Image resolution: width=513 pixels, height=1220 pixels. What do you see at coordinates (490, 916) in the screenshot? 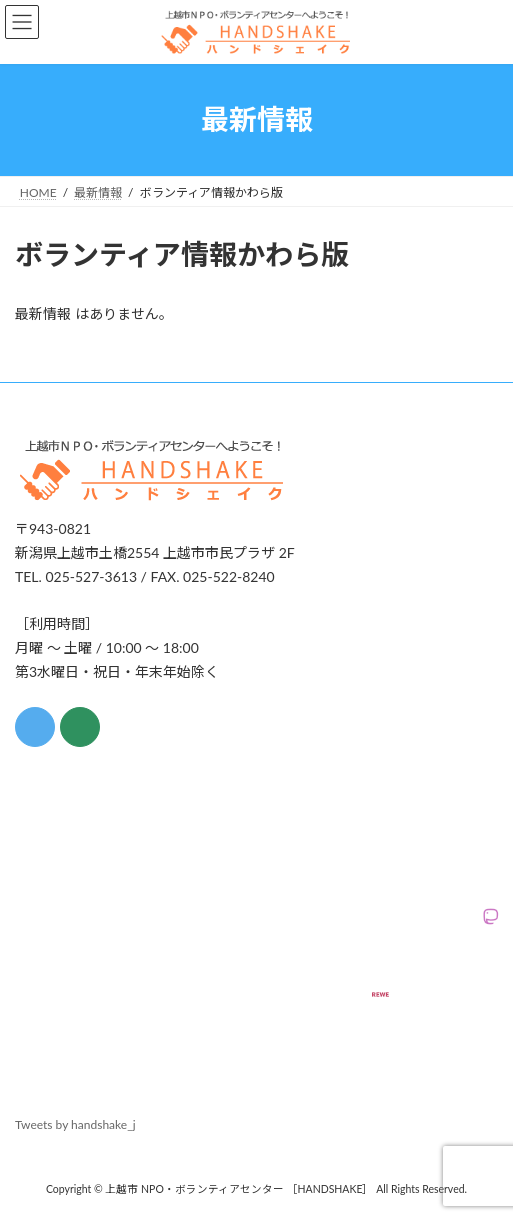
I see `open mastodon app` at bounding box center [490, 916].